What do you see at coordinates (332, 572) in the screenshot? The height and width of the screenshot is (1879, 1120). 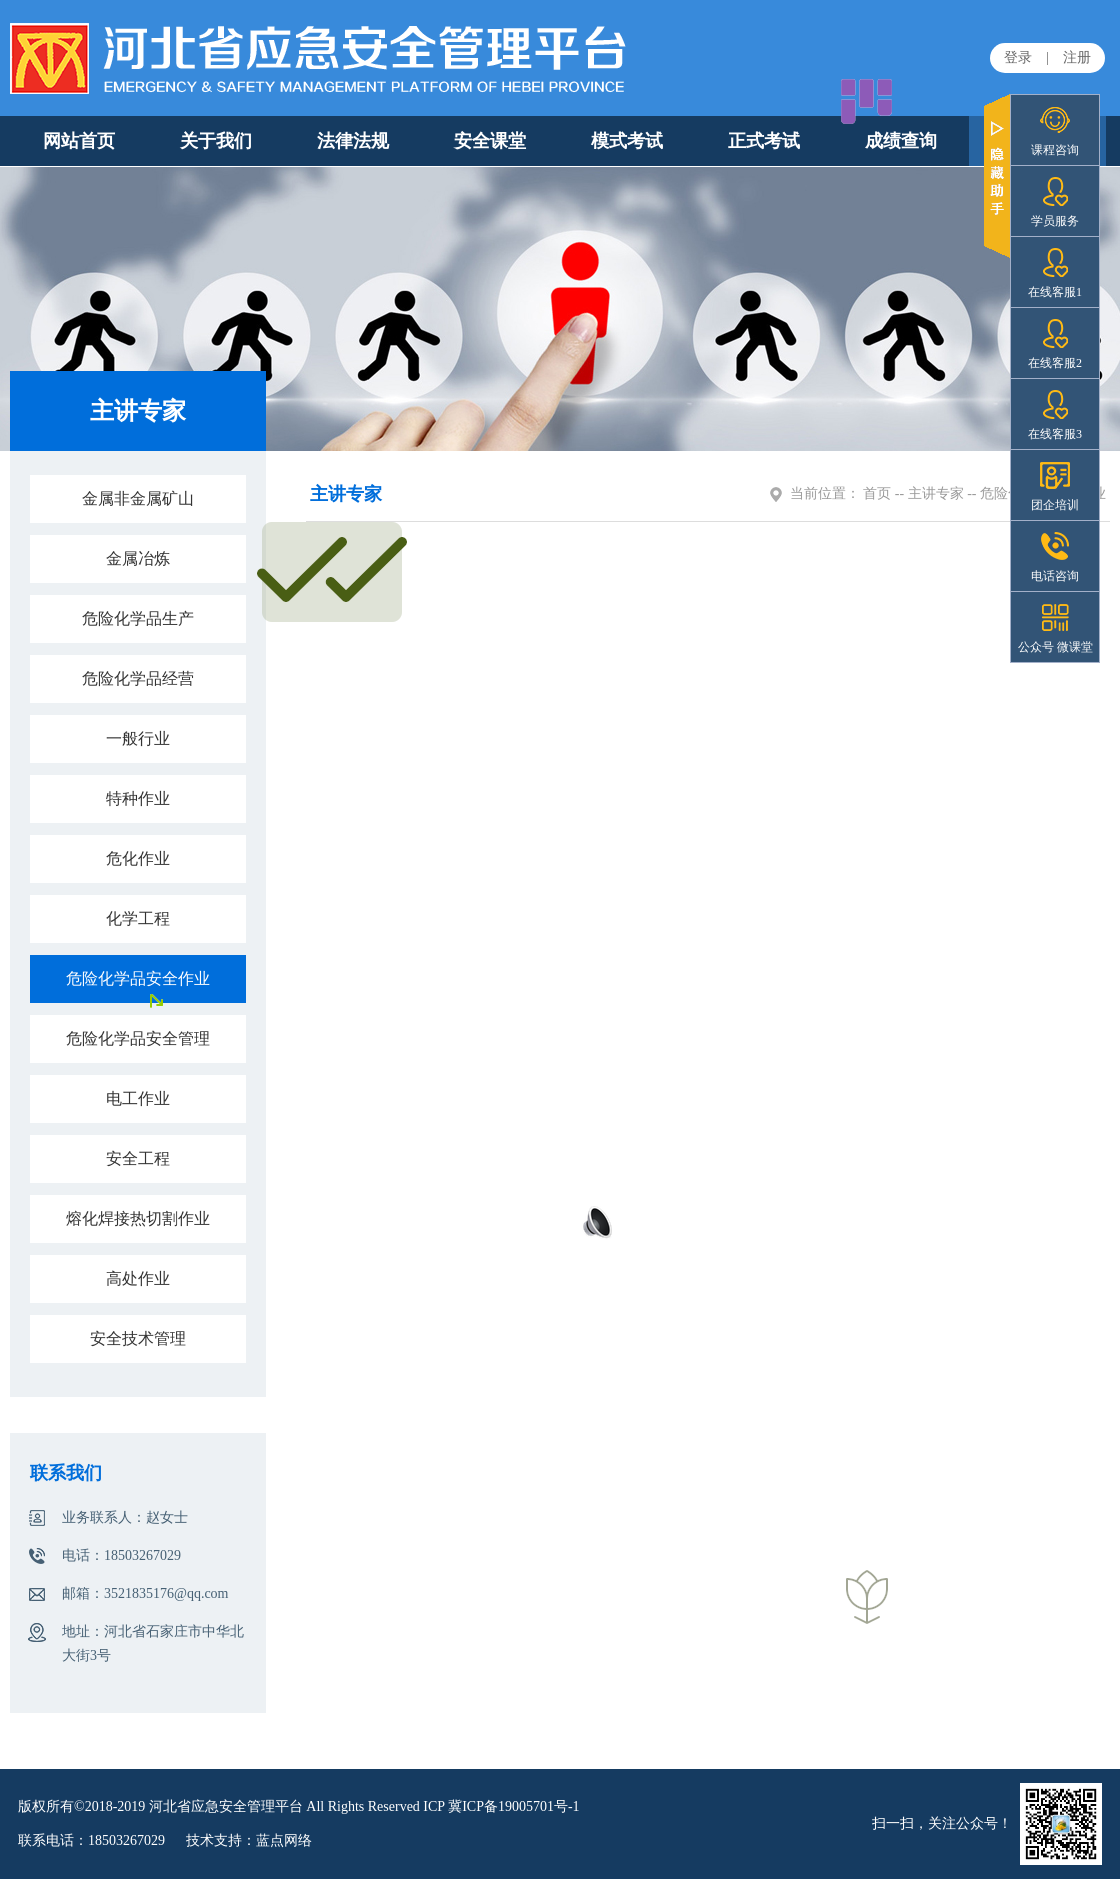 I see `indicates message has been read or delivered` at bounding box center [332, 572].